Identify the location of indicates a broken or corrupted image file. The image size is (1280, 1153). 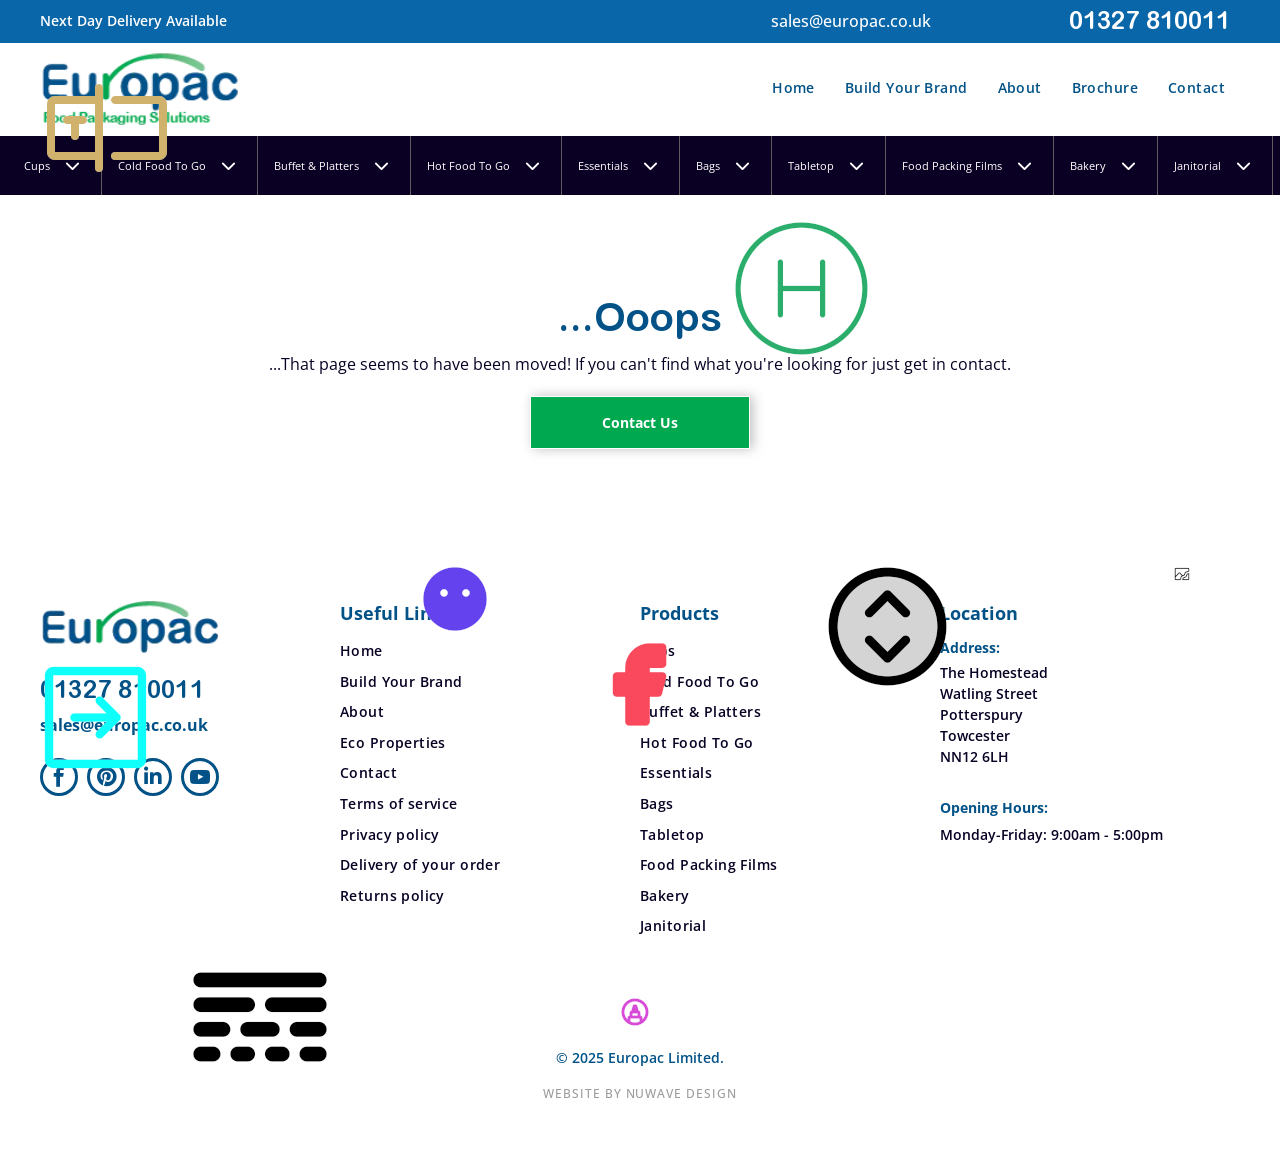
(1182, 574).